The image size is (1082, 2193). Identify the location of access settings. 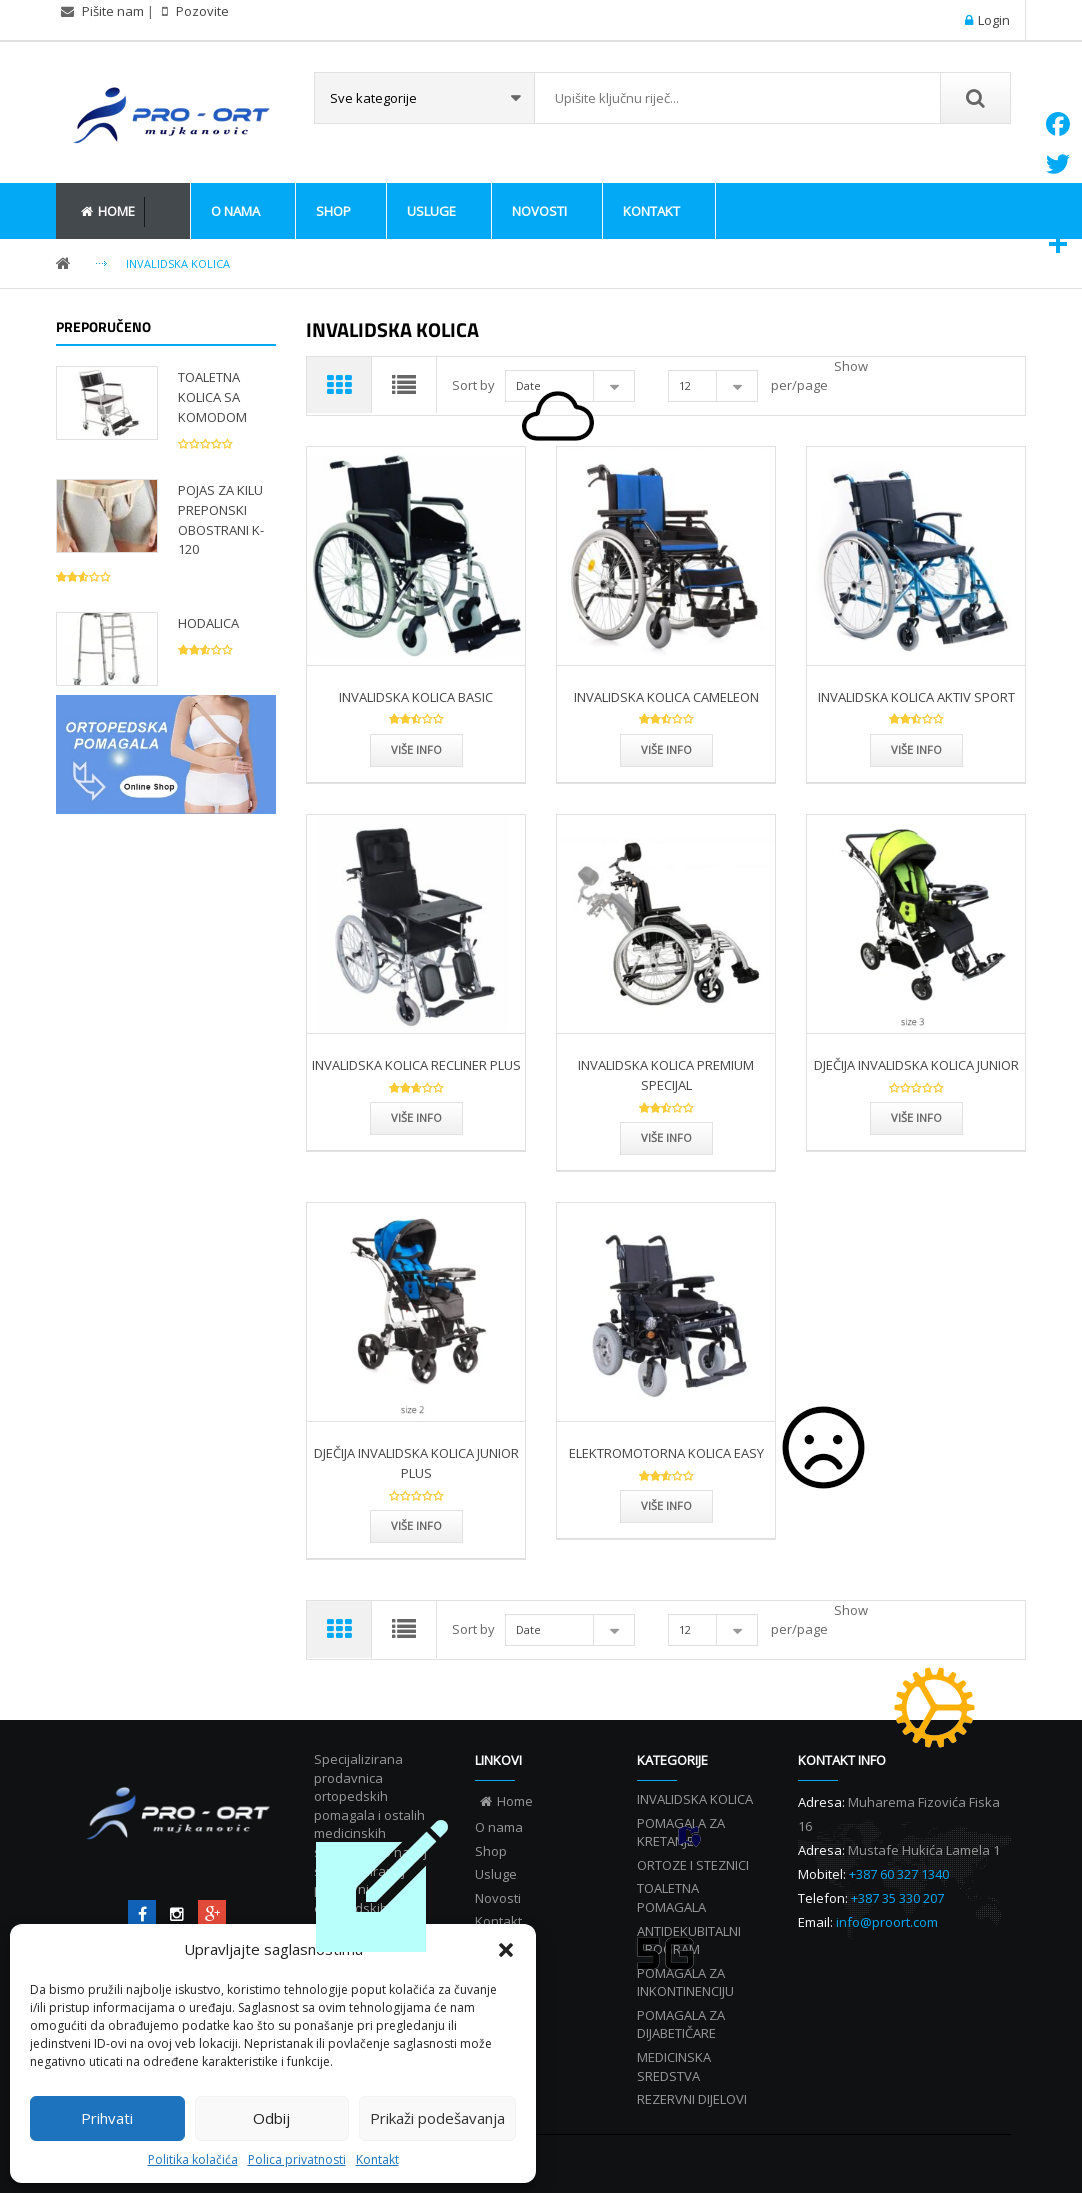
(934, 1707).